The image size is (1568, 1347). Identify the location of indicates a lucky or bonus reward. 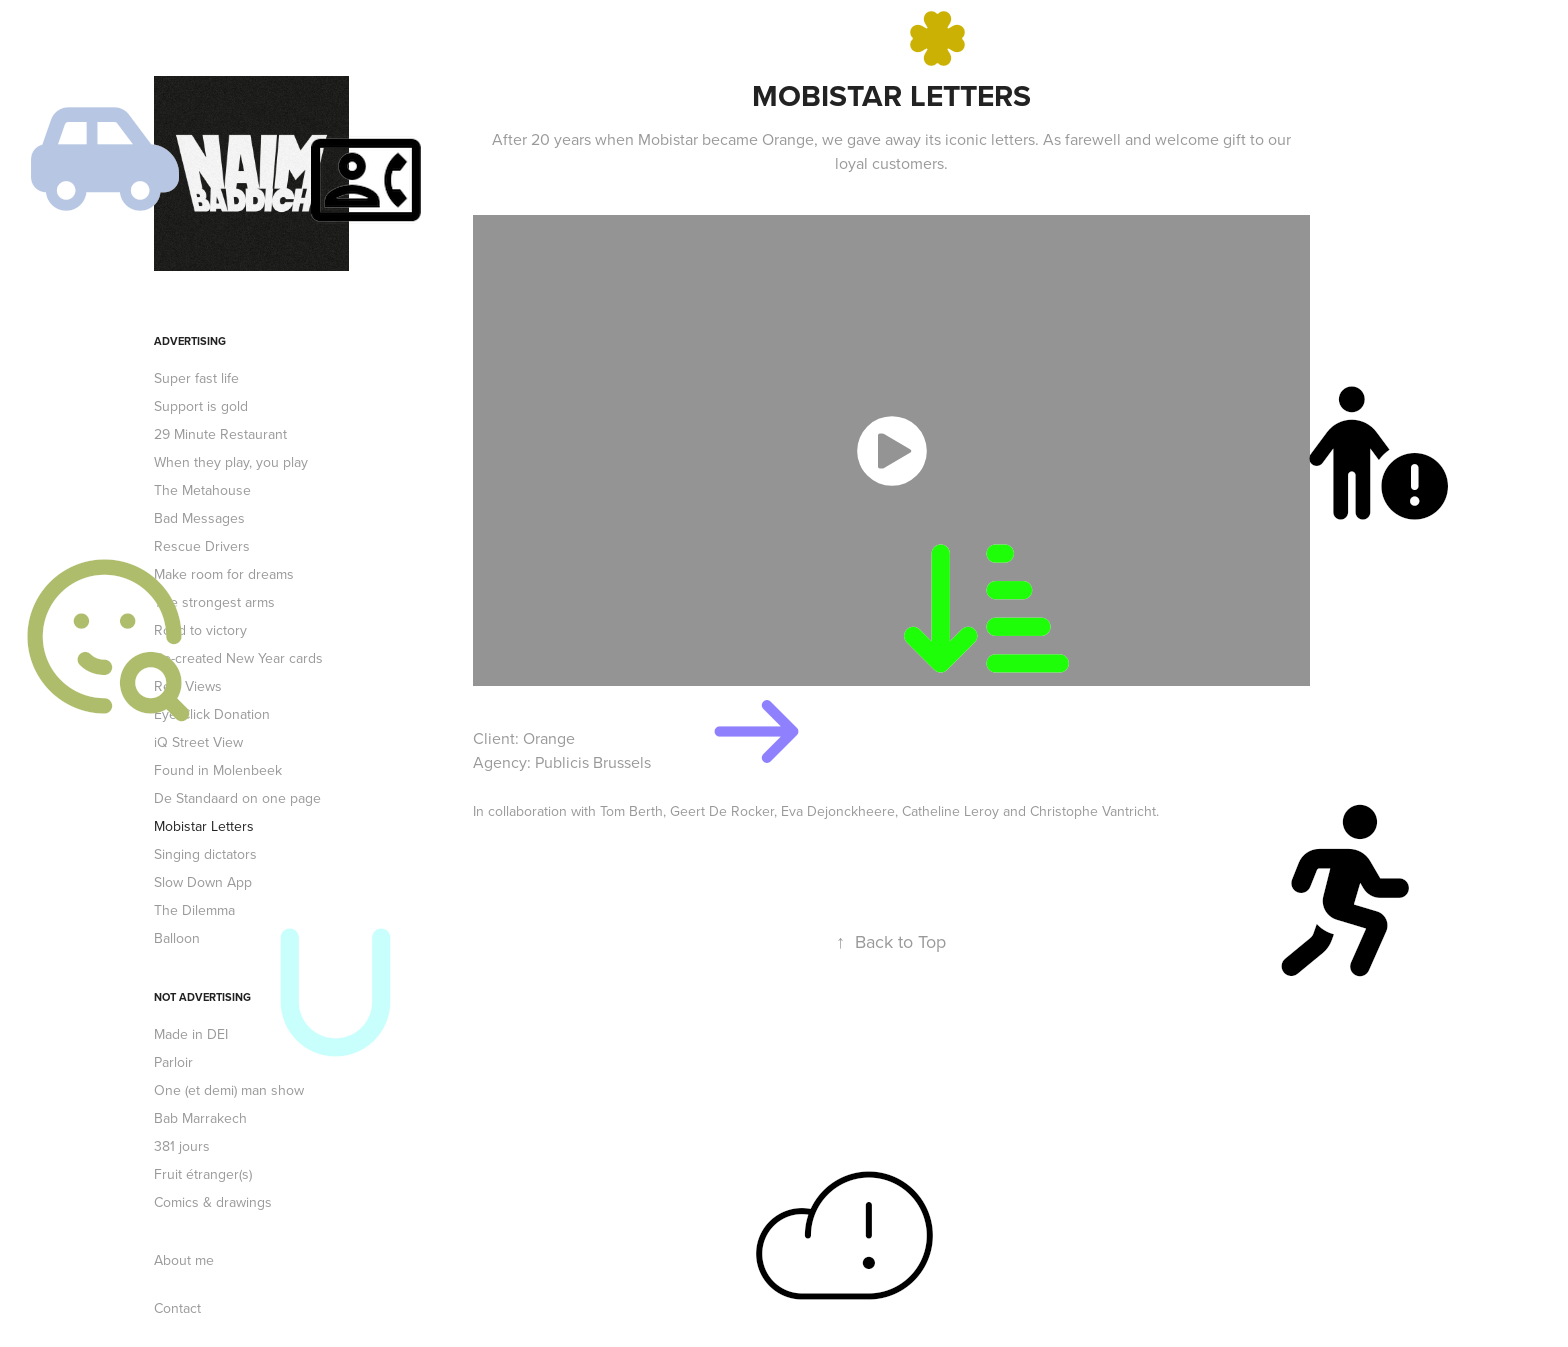
(937, 38).